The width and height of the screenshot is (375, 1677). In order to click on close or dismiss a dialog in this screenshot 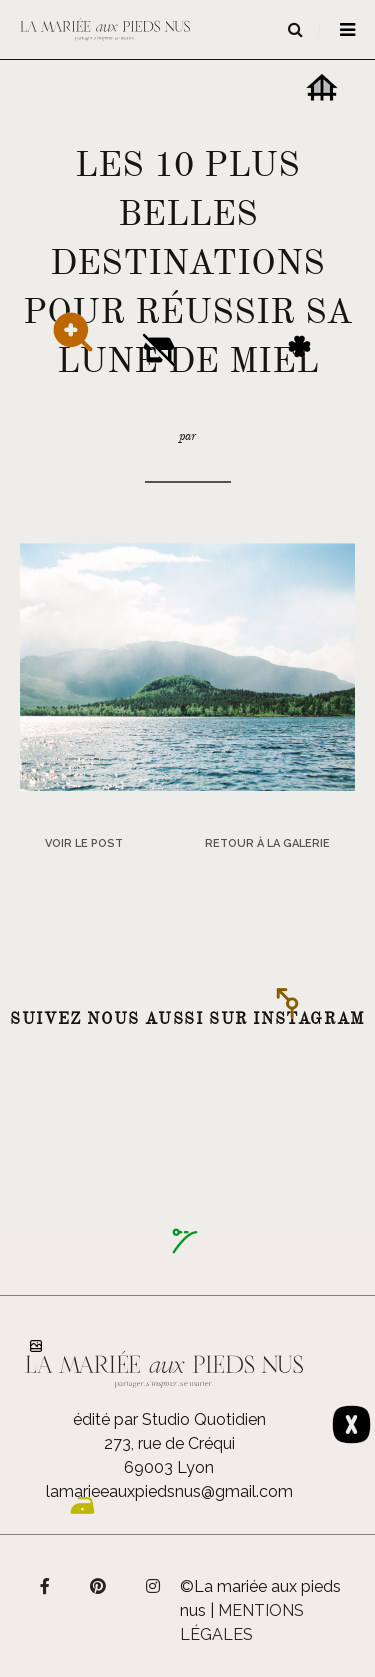, I will do `click(351, 1424)`.